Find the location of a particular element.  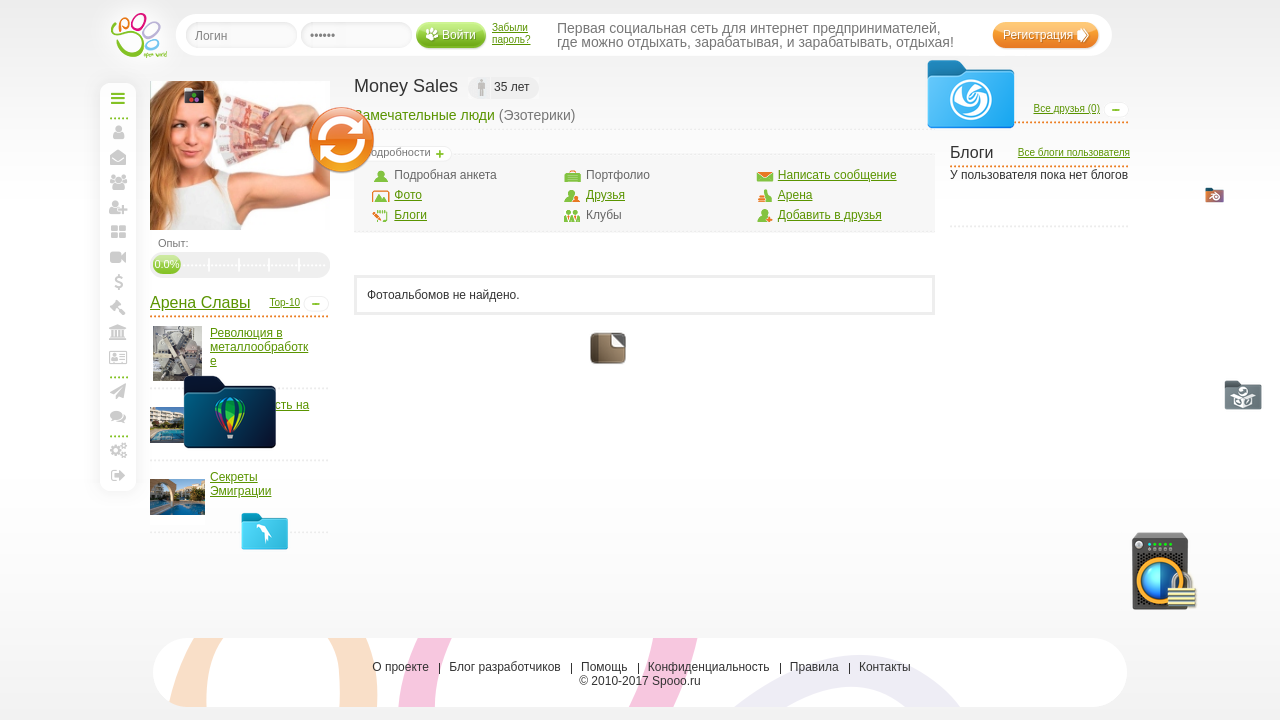

sync data across devices or services is located at coordinates (341, 139).